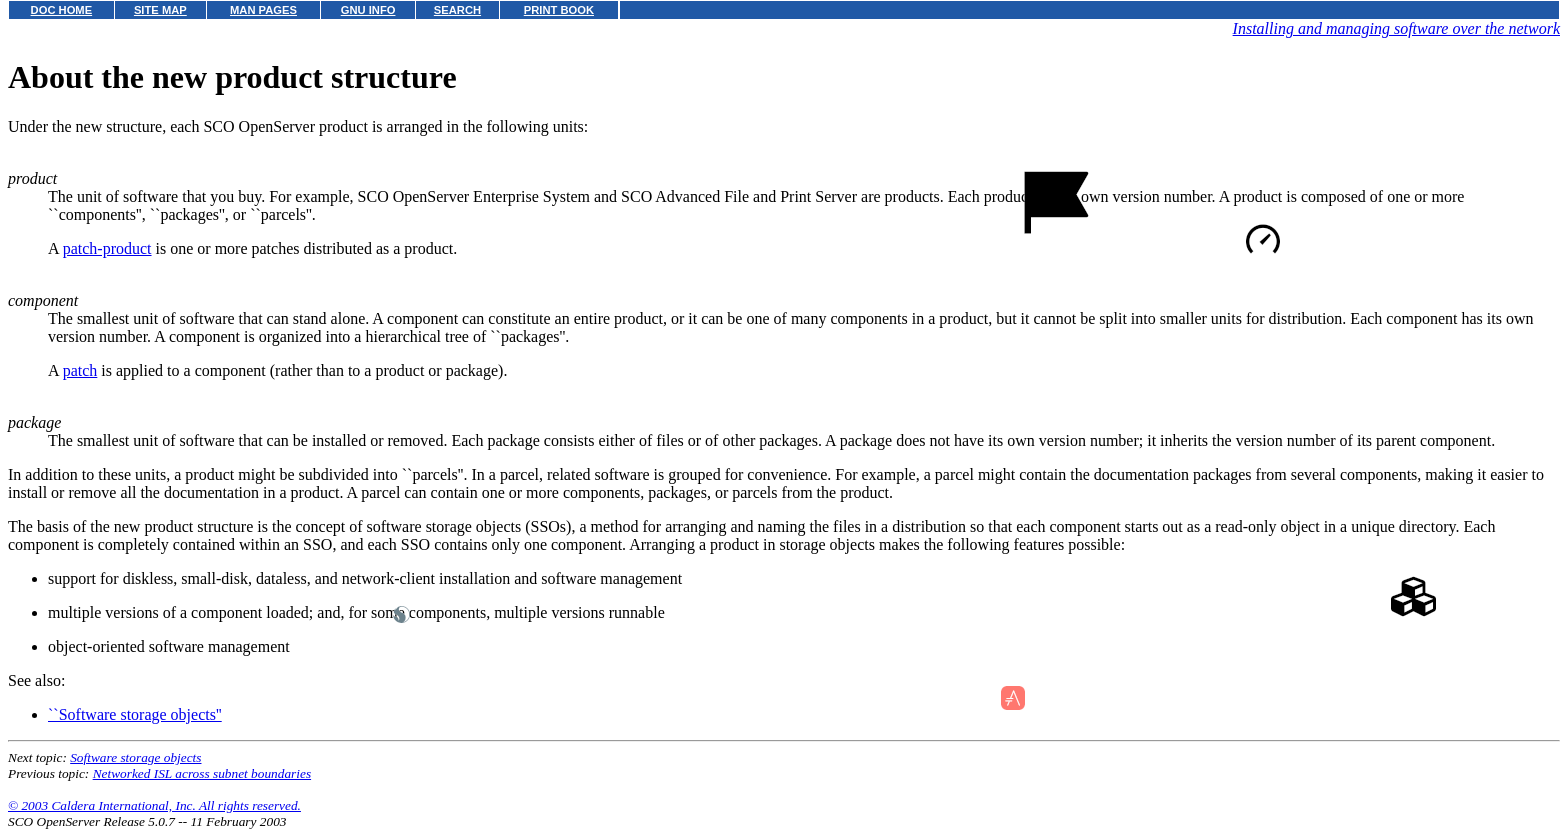 The width and height of the screenshot is (1568, 830). What do you see at coordinates (1057, 201) in the screenshot?
I see `flag or mark an item for follow-up` at bounding box center [1057, 201].